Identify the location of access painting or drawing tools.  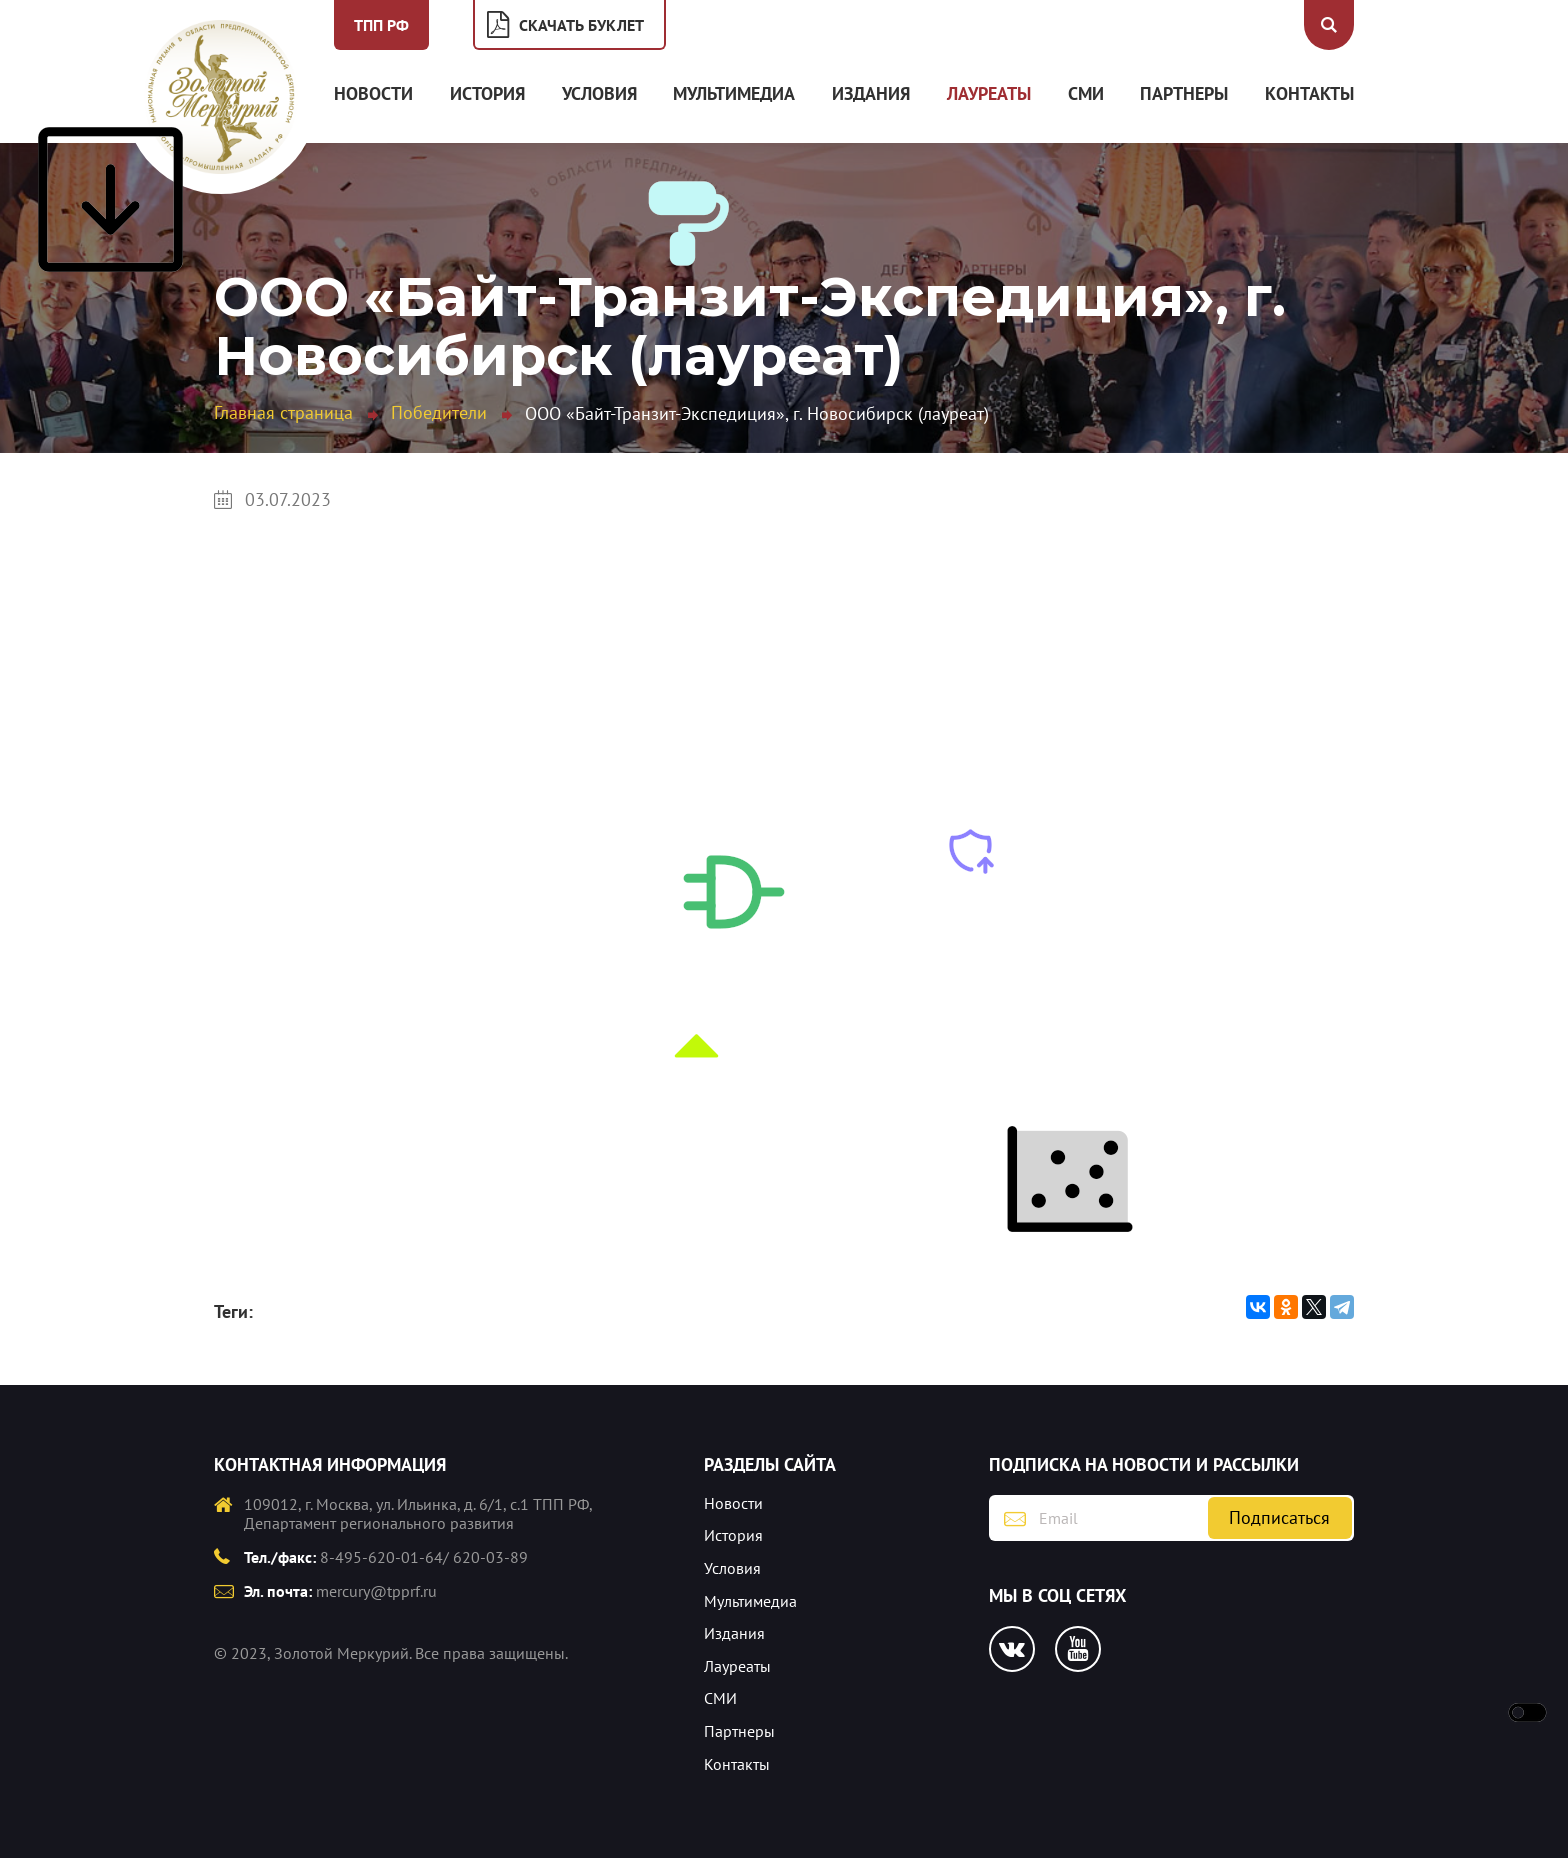
(682, 223).